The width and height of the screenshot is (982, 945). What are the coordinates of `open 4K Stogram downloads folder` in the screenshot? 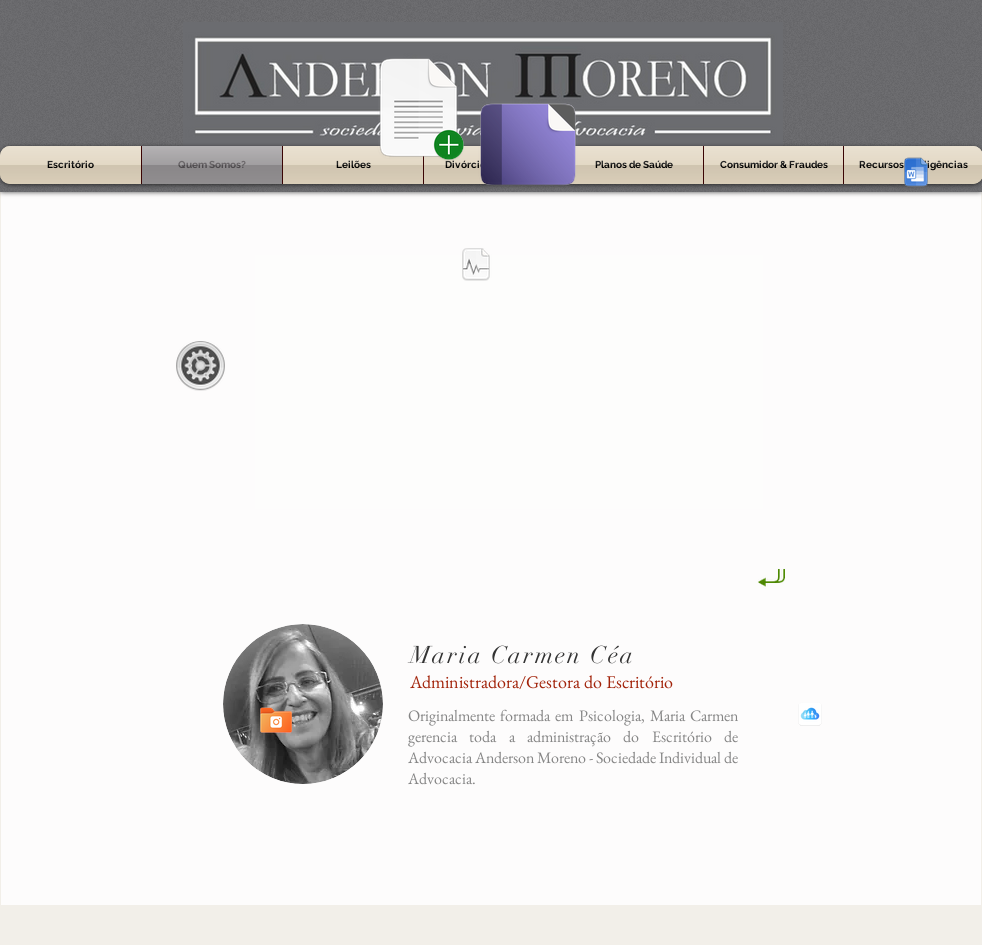 It's located at (276, 721).